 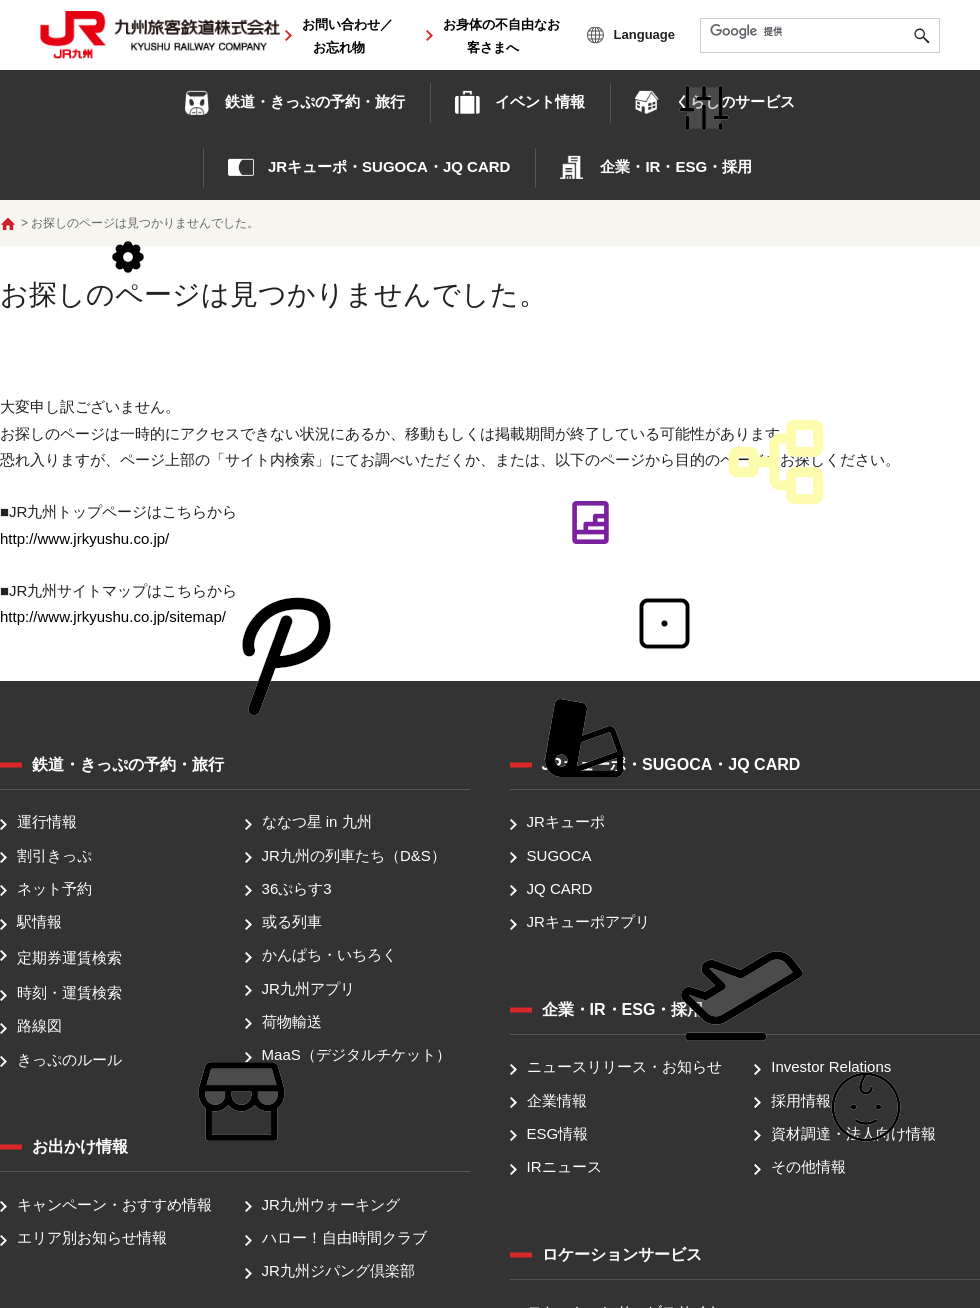 I want to click on indicates a random selection or dice roll result of one, so click(x=664, y=623).